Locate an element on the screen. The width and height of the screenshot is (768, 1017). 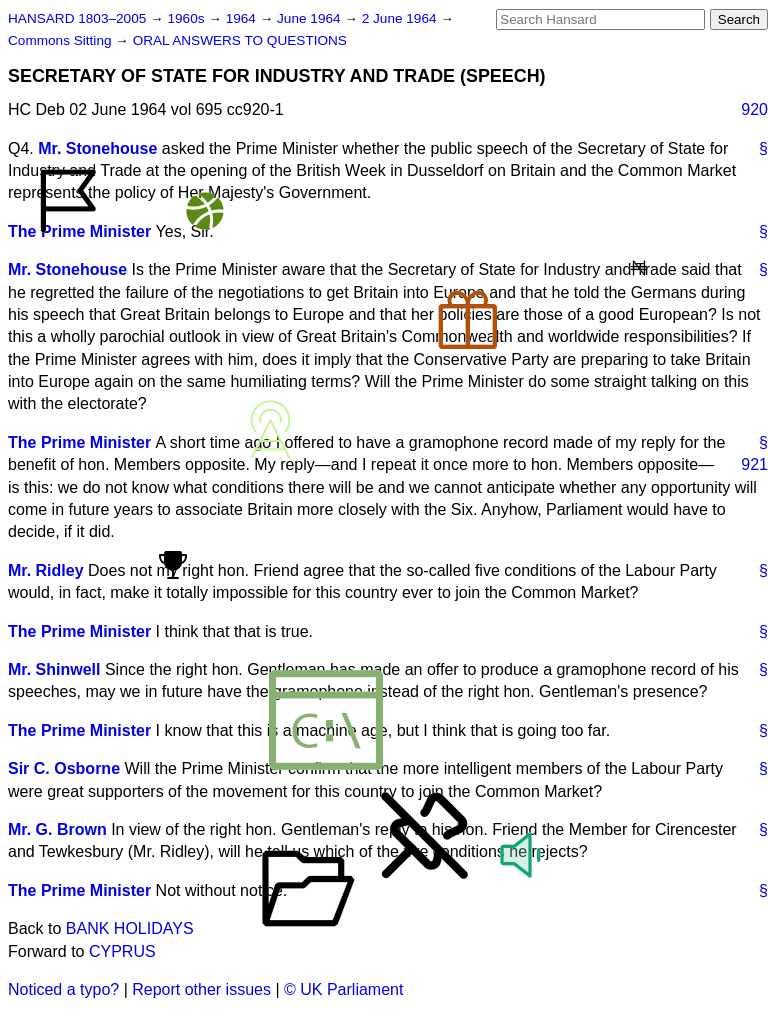
an open folder in the file explorer is located at coordinates (306, 888).